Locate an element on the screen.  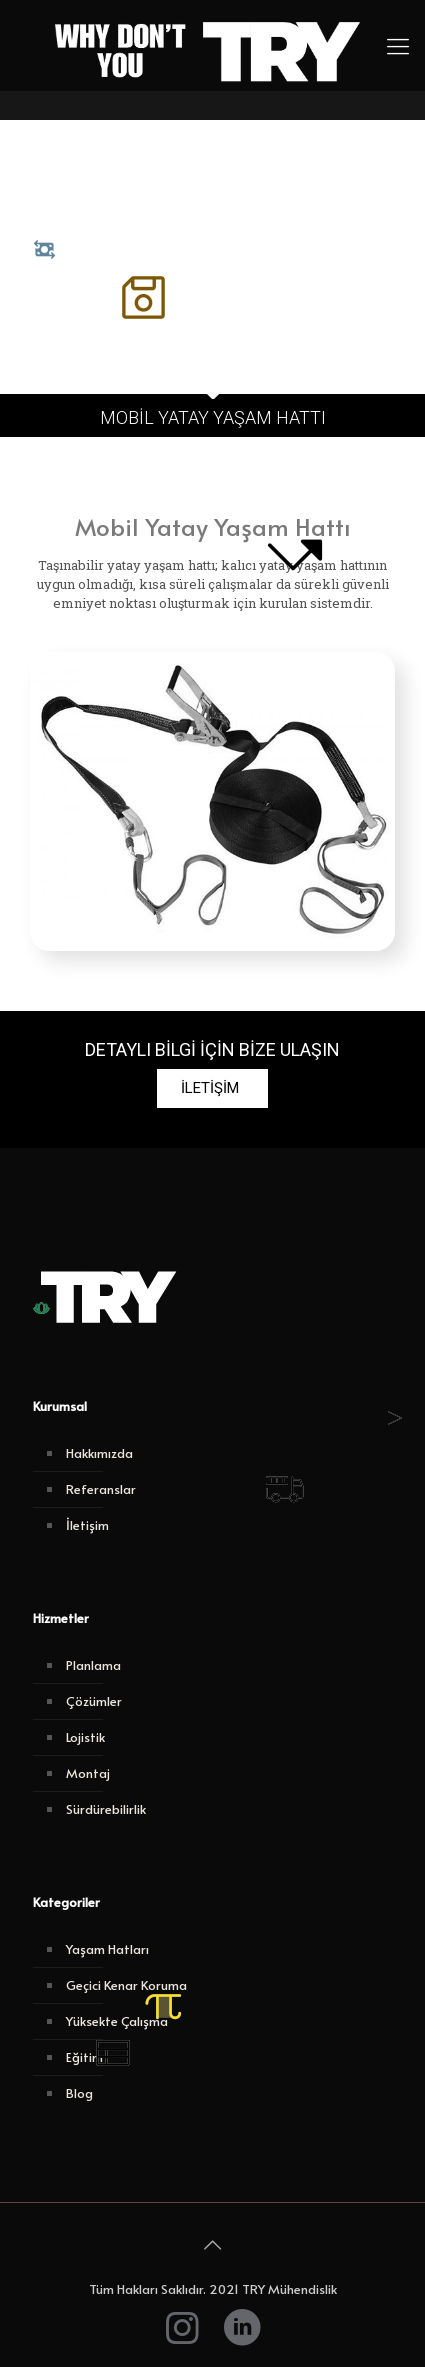
access mathematical or scientific calculator functions is located at coordinates (164, 2006).